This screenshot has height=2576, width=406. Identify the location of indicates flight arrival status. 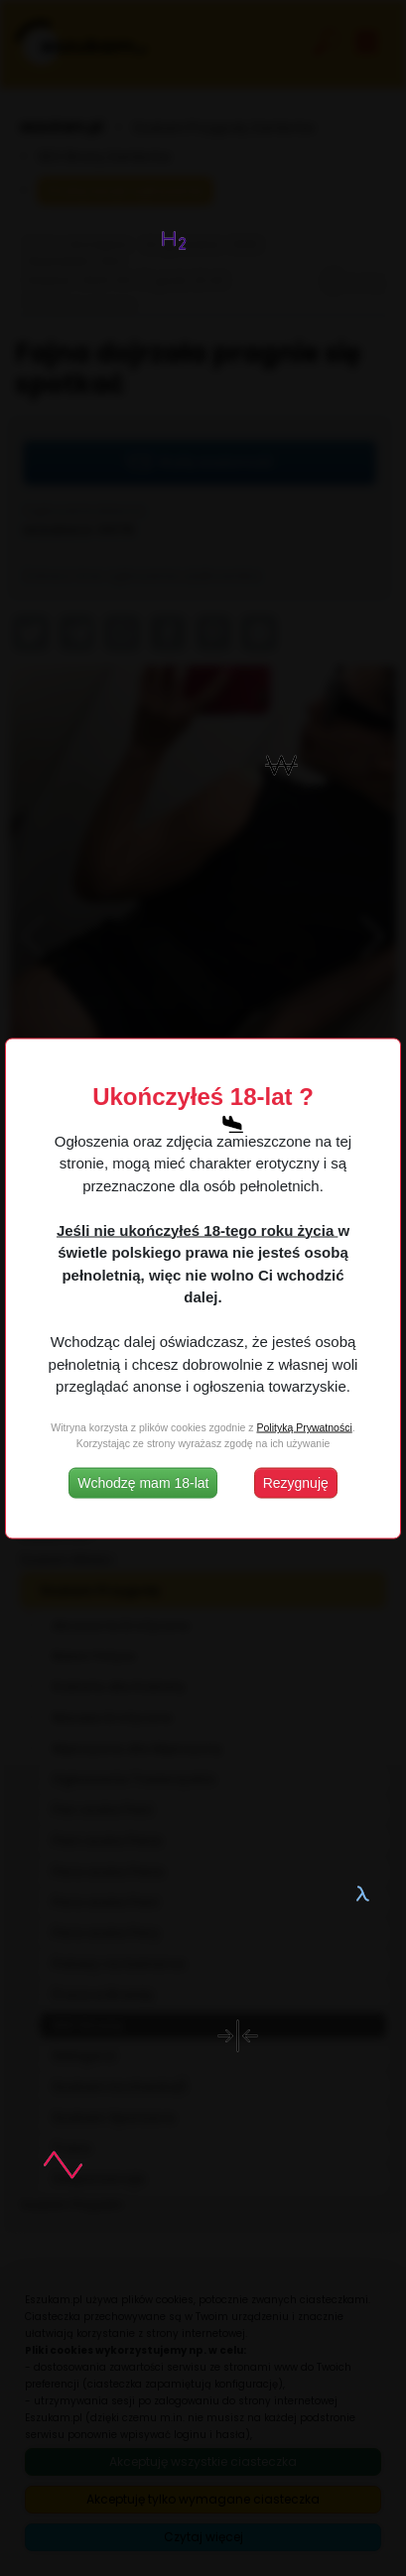
(231, 1124).